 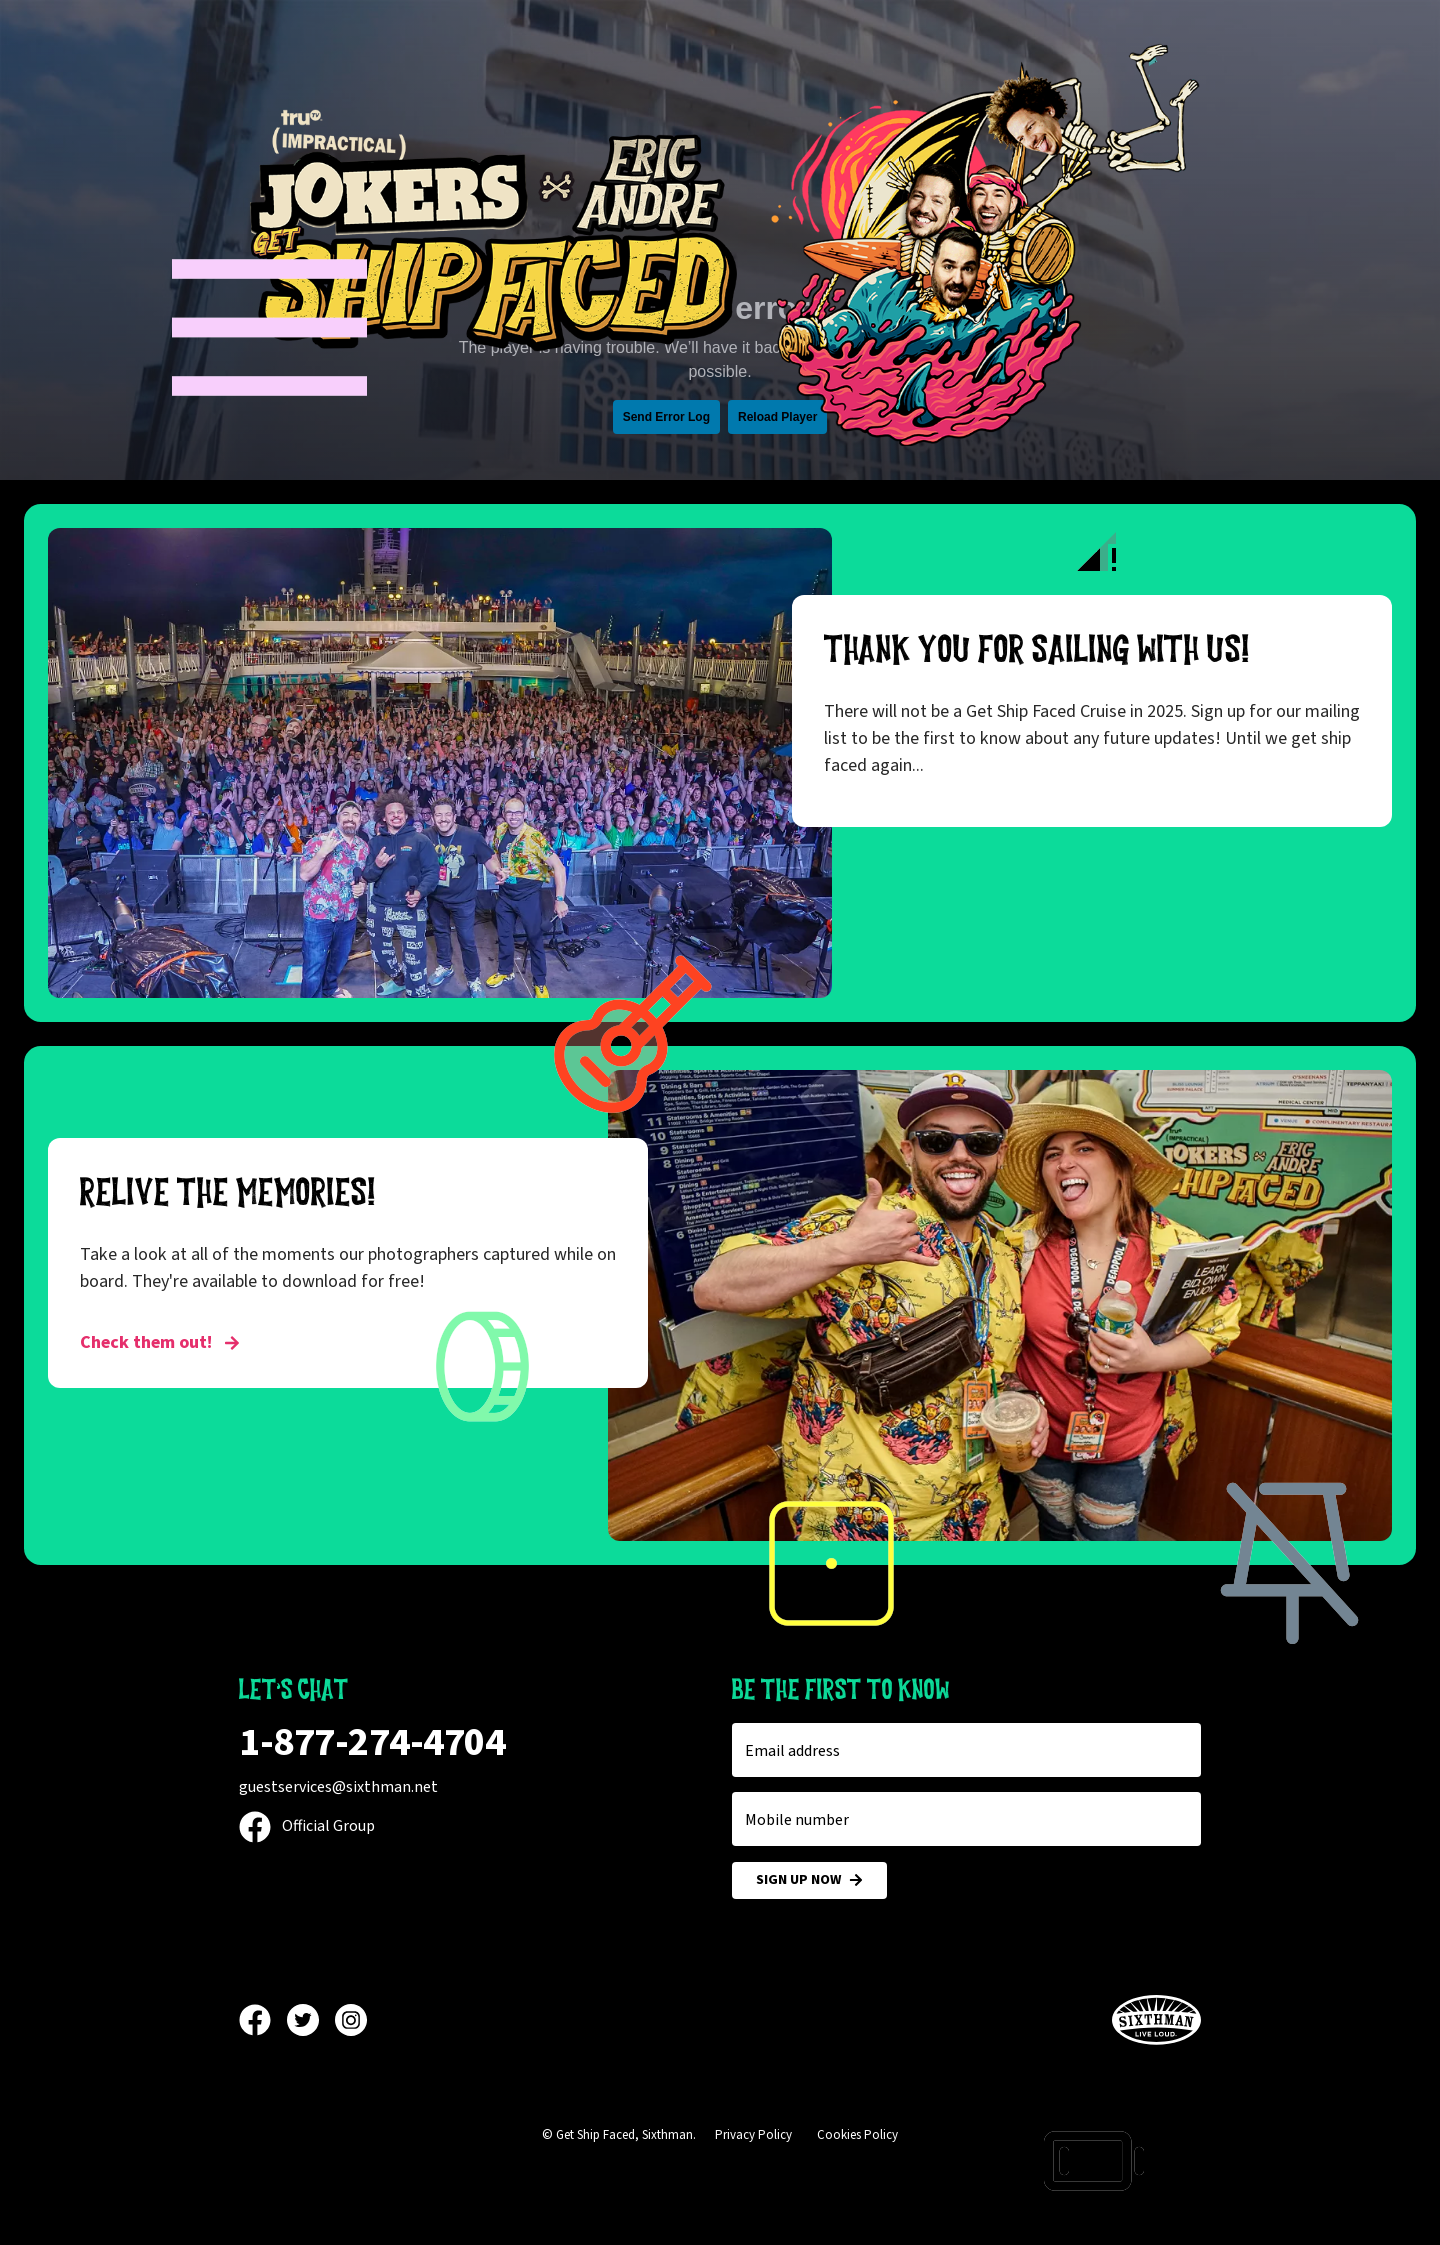 I want to click on unpin an item from its current location, so click(x=1292, y=1554).